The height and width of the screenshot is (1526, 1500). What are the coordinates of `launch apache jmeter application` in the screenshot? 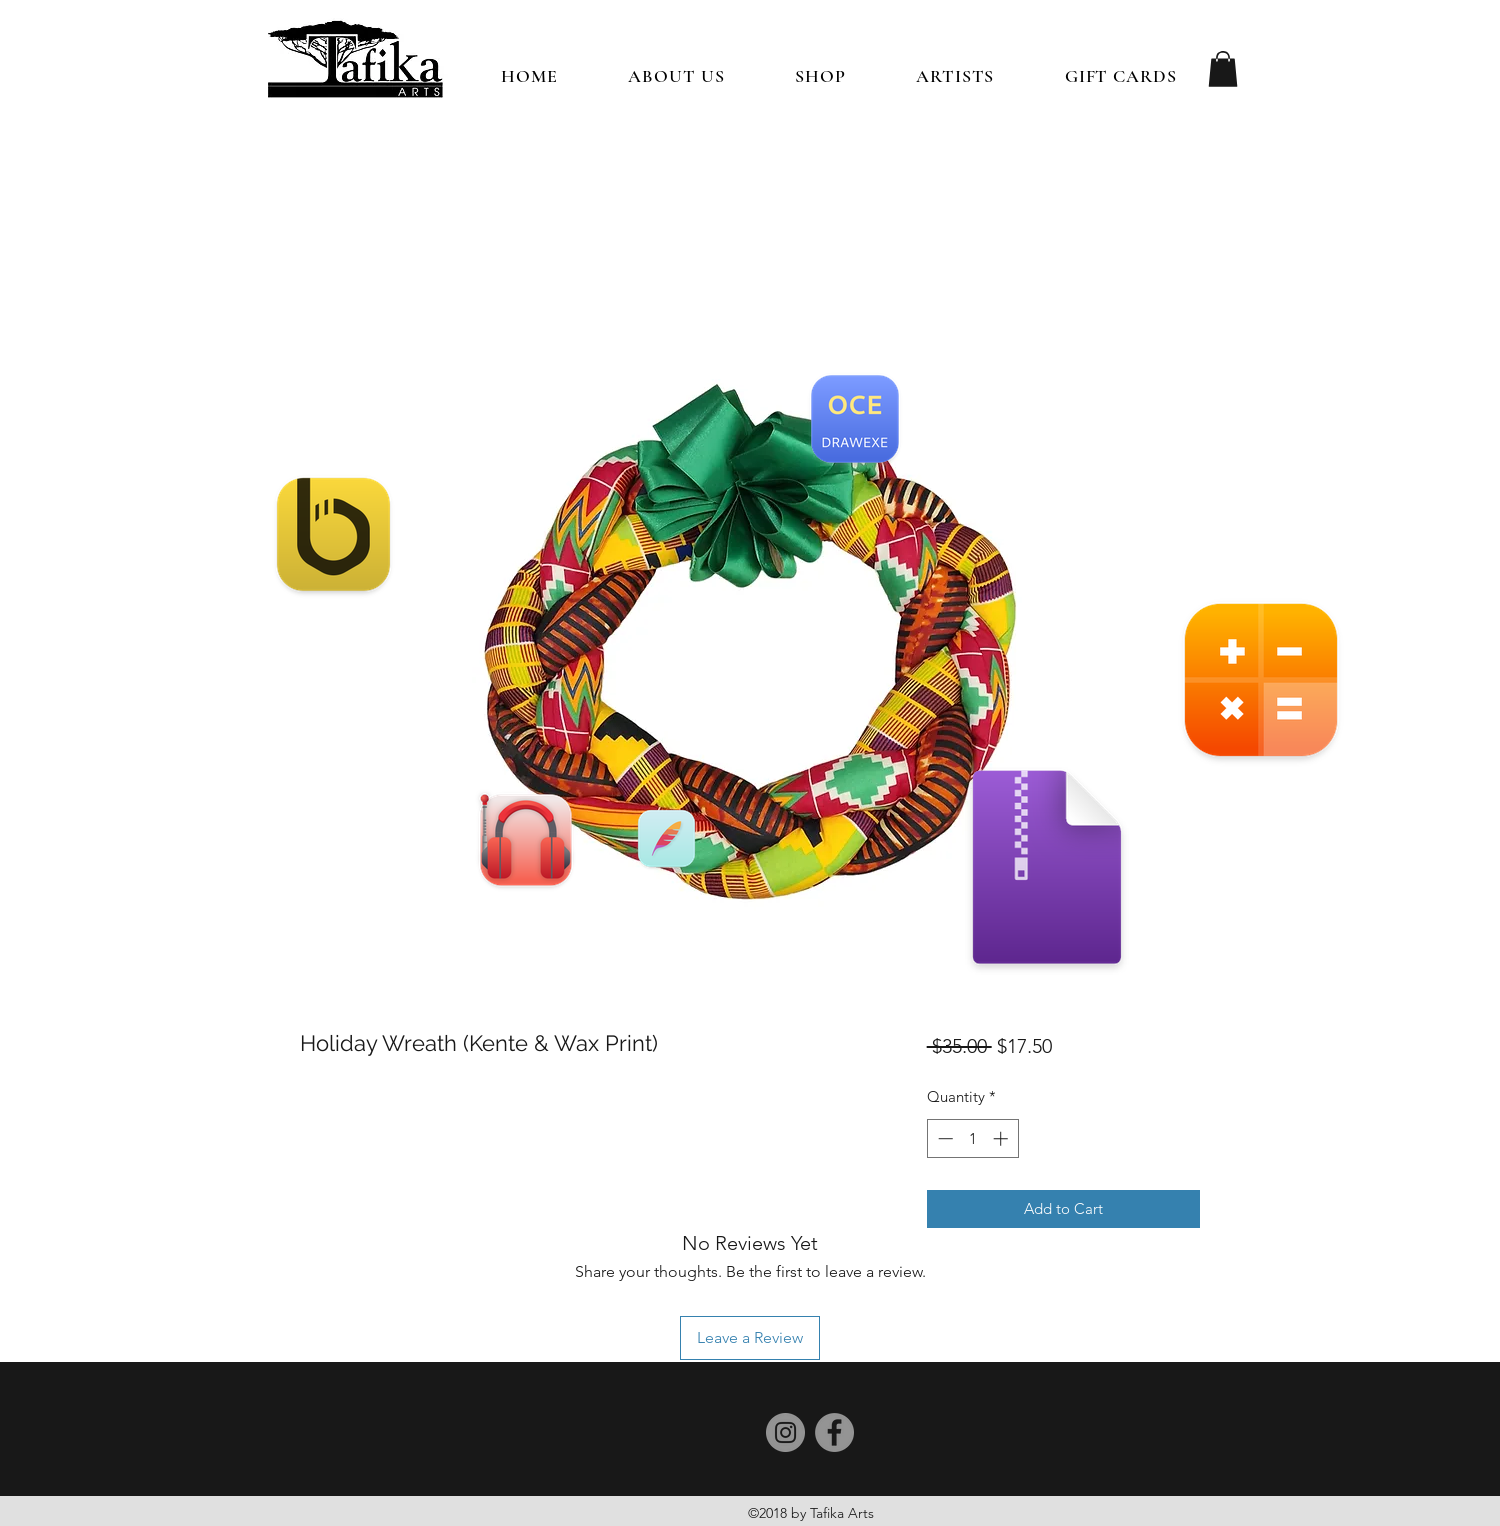 It's located at (666, 838).